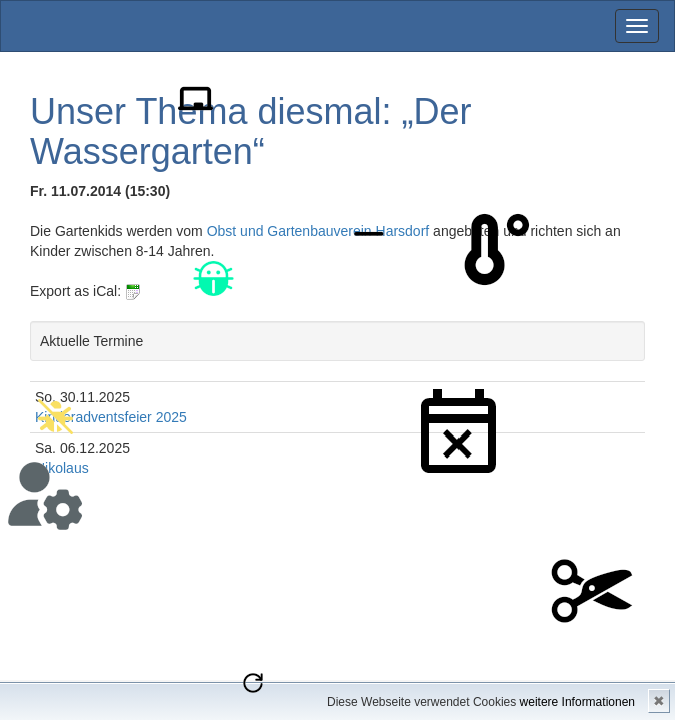  Describe the element at coordinates (369, 234) in the screenshot. I see `collapse or minimize a section` at that location.